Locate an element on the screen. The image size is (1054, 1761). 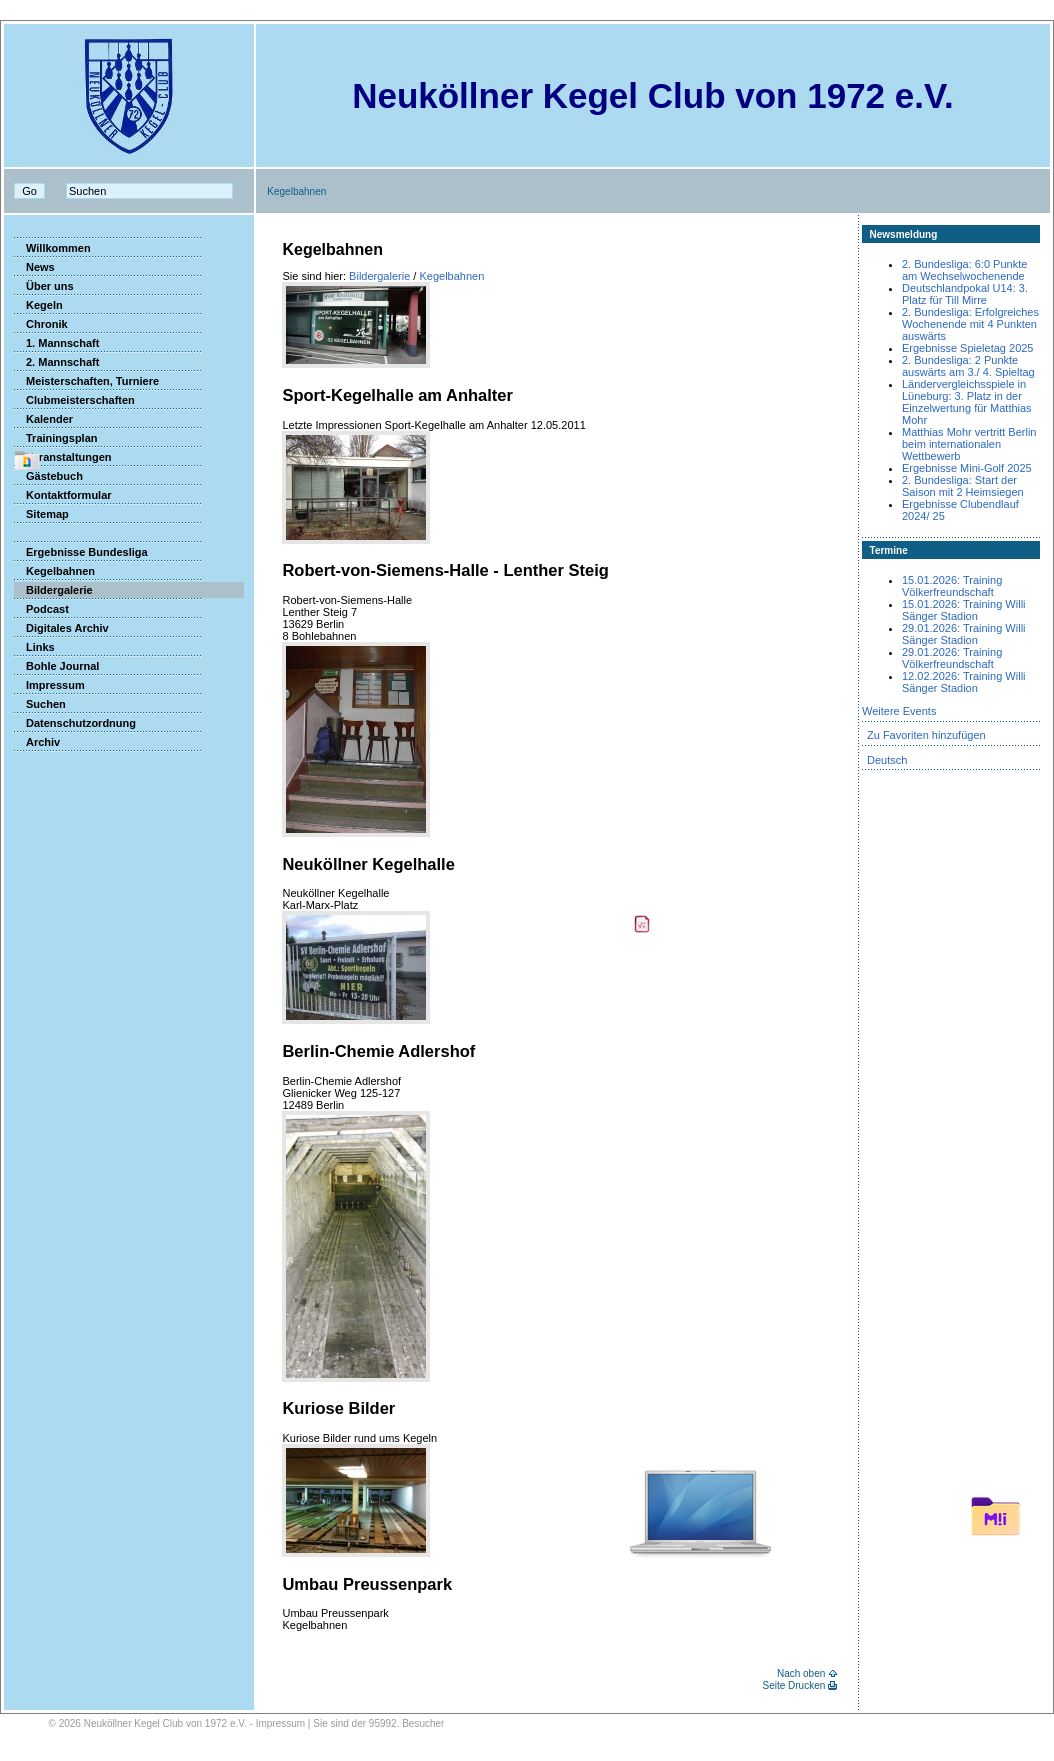
represents a powerbook g4 17-inch device is located at coordinates (700, 1510).